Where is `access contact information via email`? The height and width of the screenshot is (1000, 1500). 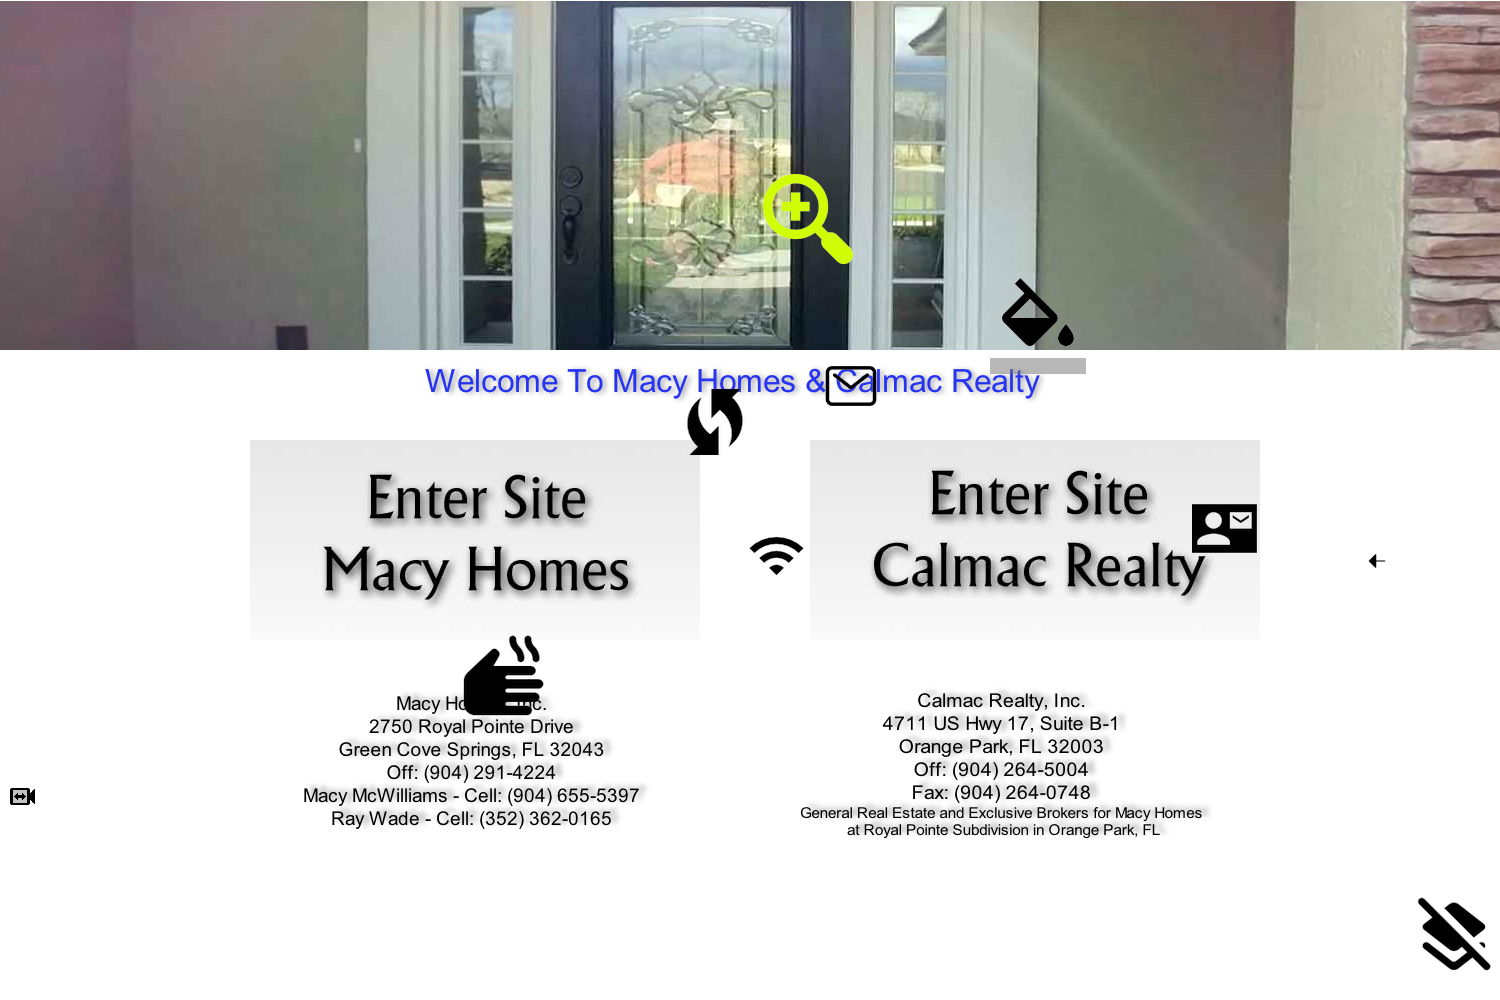 access contact information via email is located at coordinates (1224, 528).